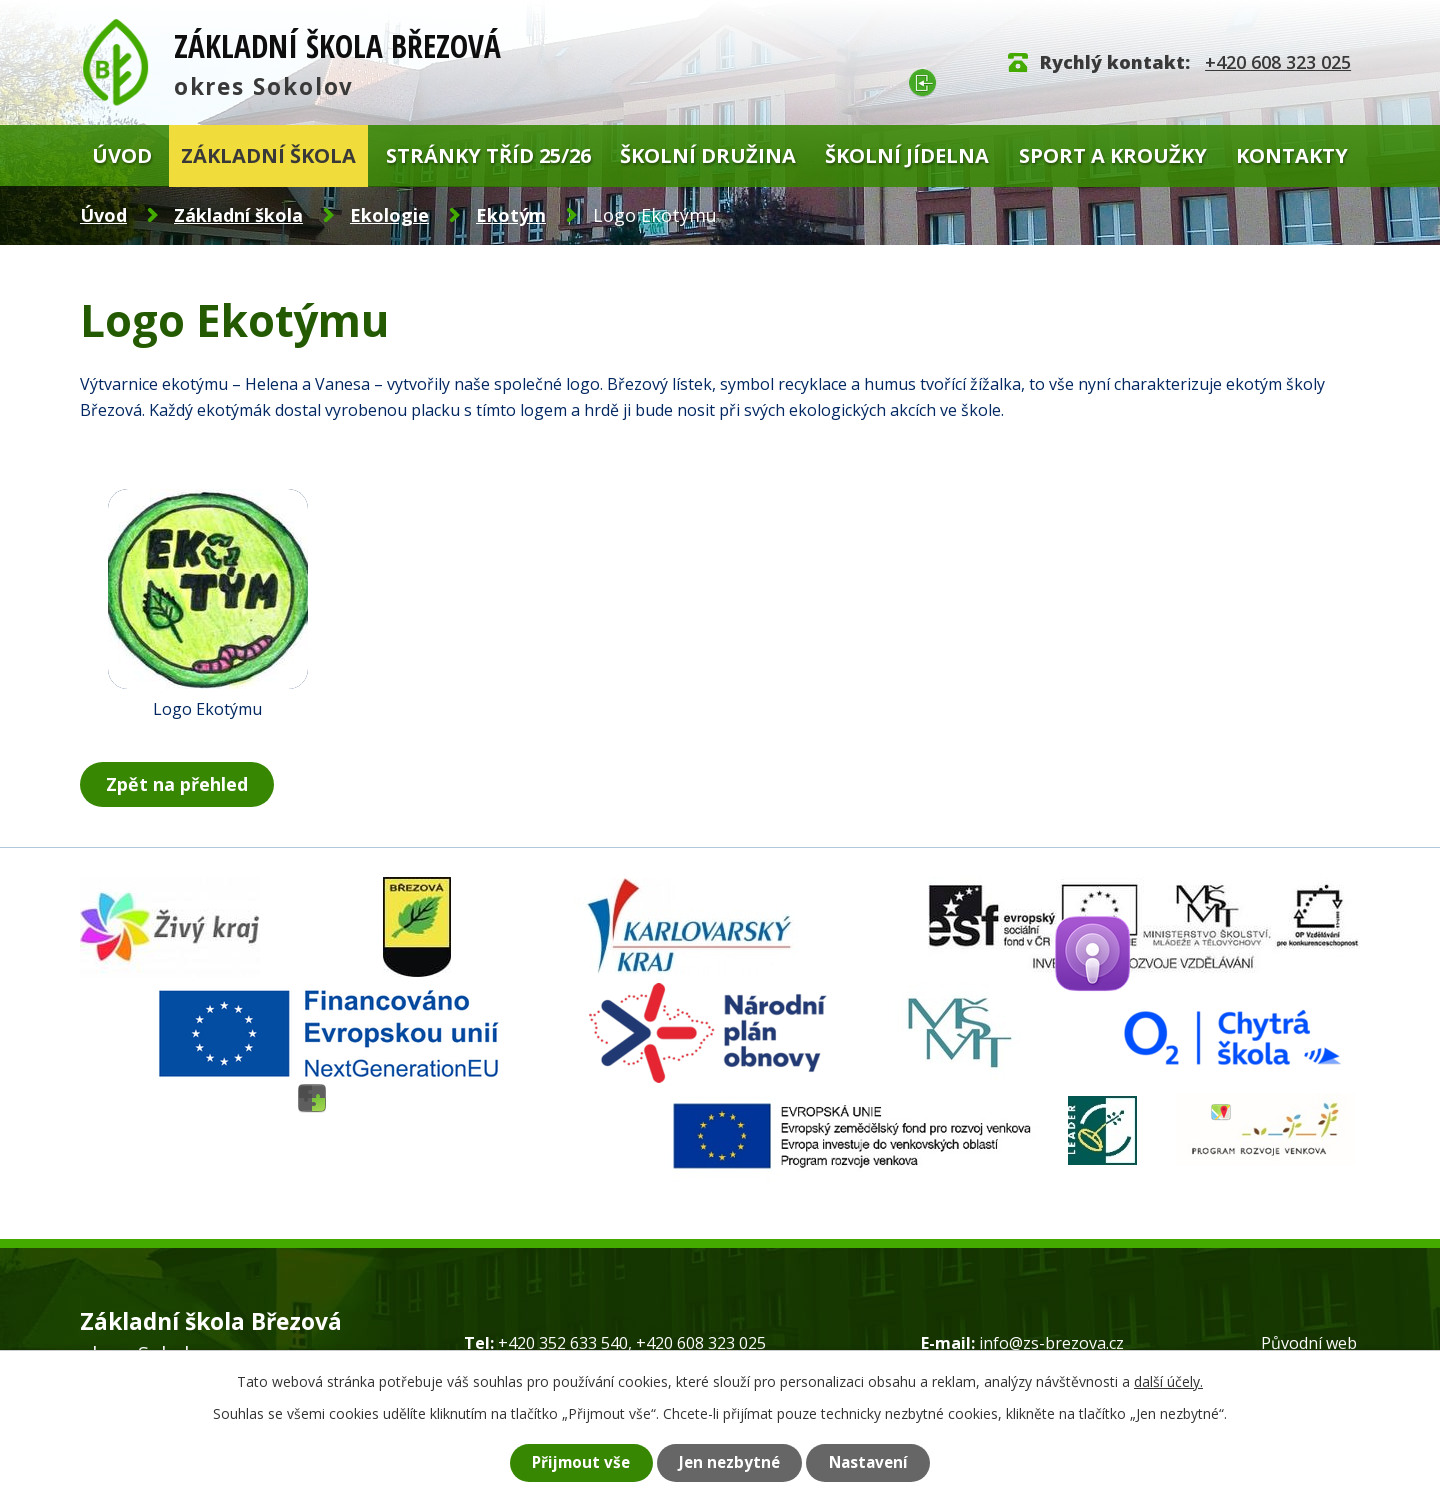 Image resolution: width=1440 pixels, height=1500 pixels. Describe the element at coordinates (1092, 953) in the screenshot. I see `open the apple podcasts app` at that location.